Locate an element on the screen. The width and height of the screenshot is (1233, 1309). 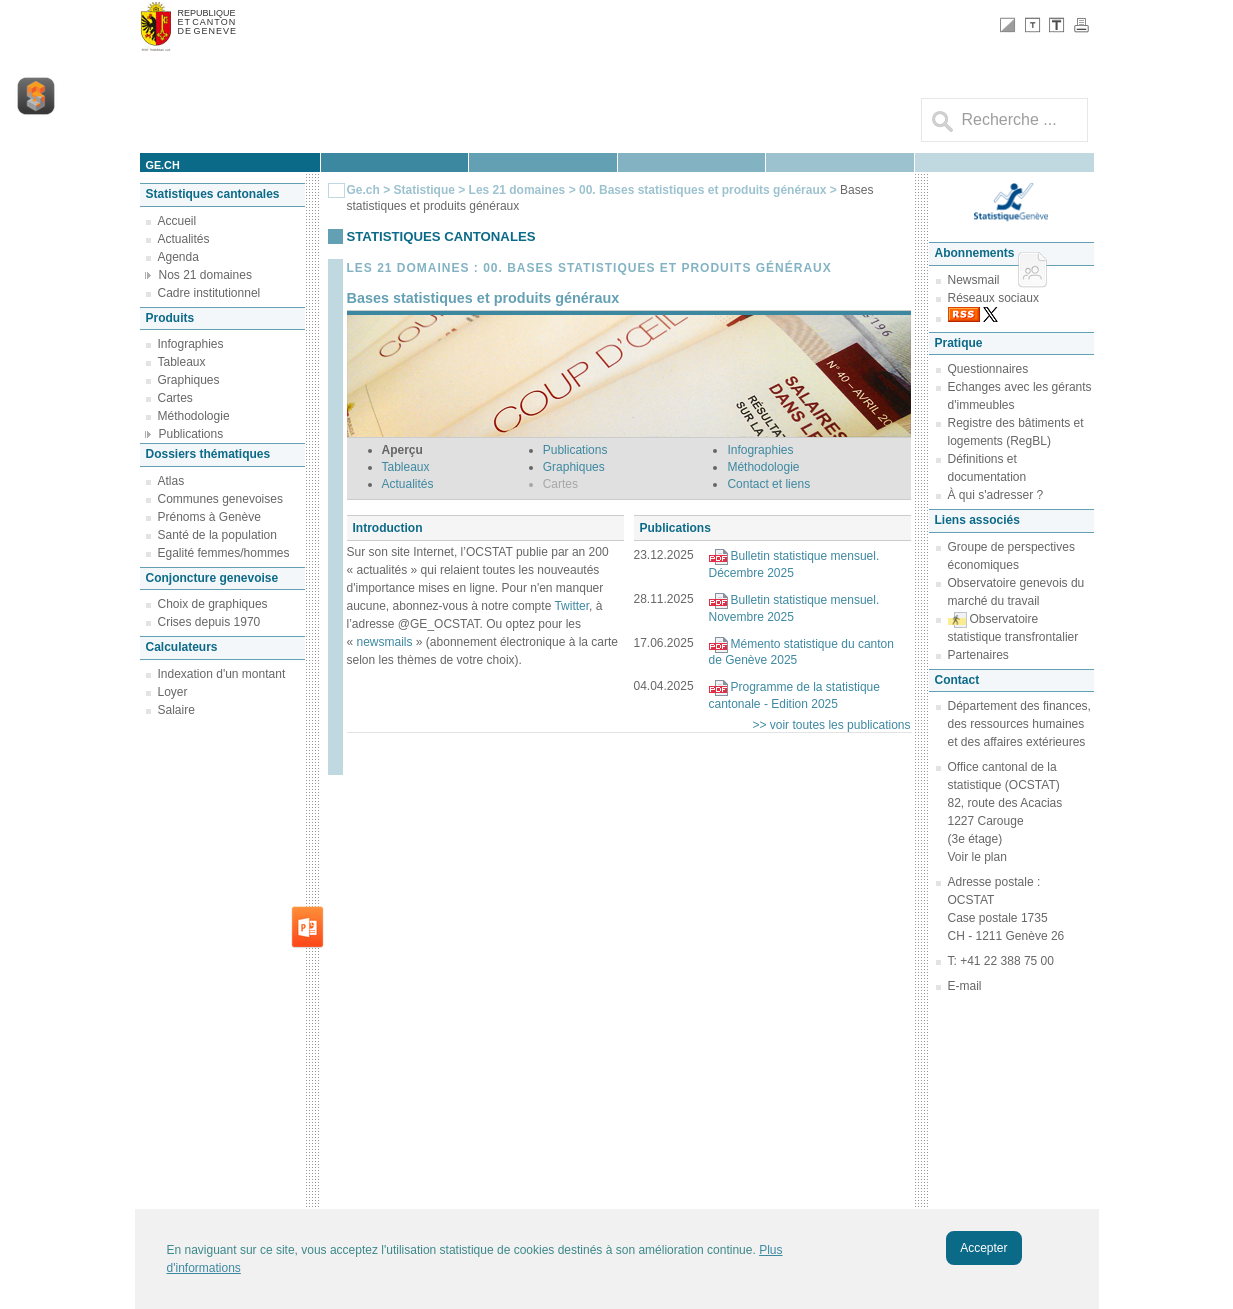
indicates an authors or contributors file is located at coordinates (1032, 269).